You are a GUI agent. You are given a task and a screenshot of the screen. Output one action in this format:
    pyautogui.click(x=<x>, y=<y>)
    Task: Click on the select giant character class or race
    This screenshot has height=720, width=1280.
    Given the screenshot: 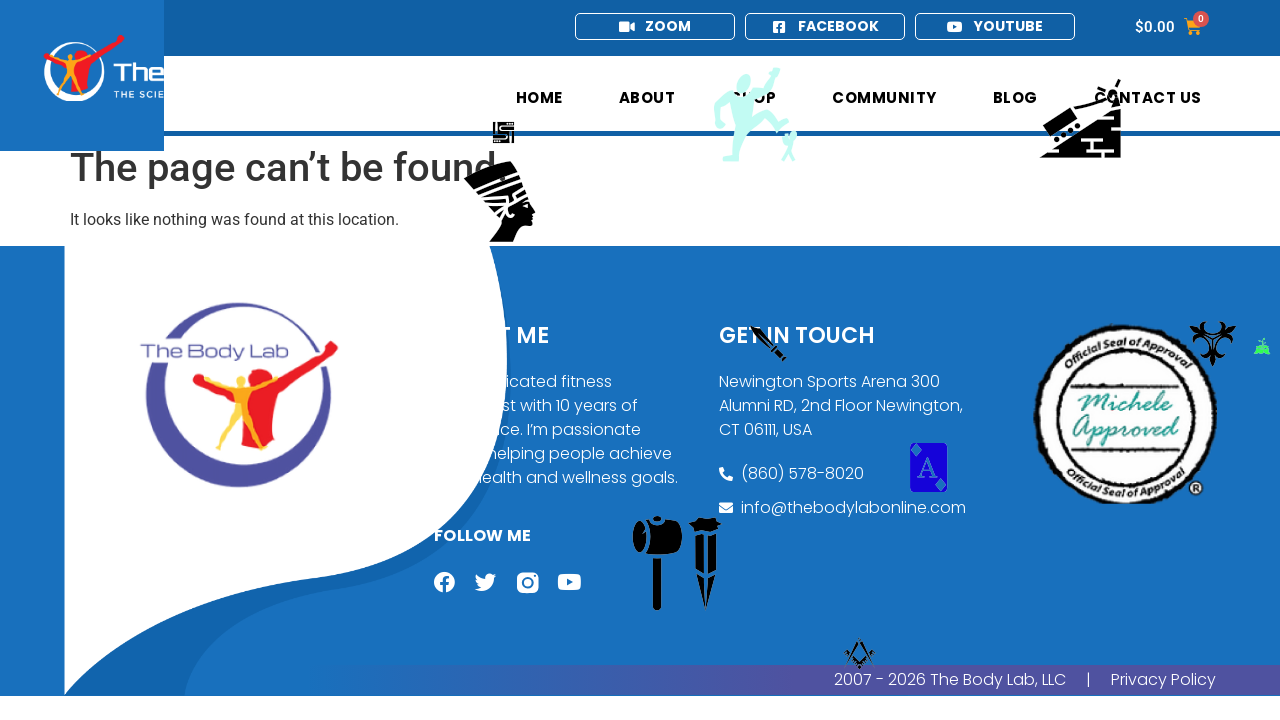 What is the action you would take?
    pyautogui.click(x=755, y=114)
    